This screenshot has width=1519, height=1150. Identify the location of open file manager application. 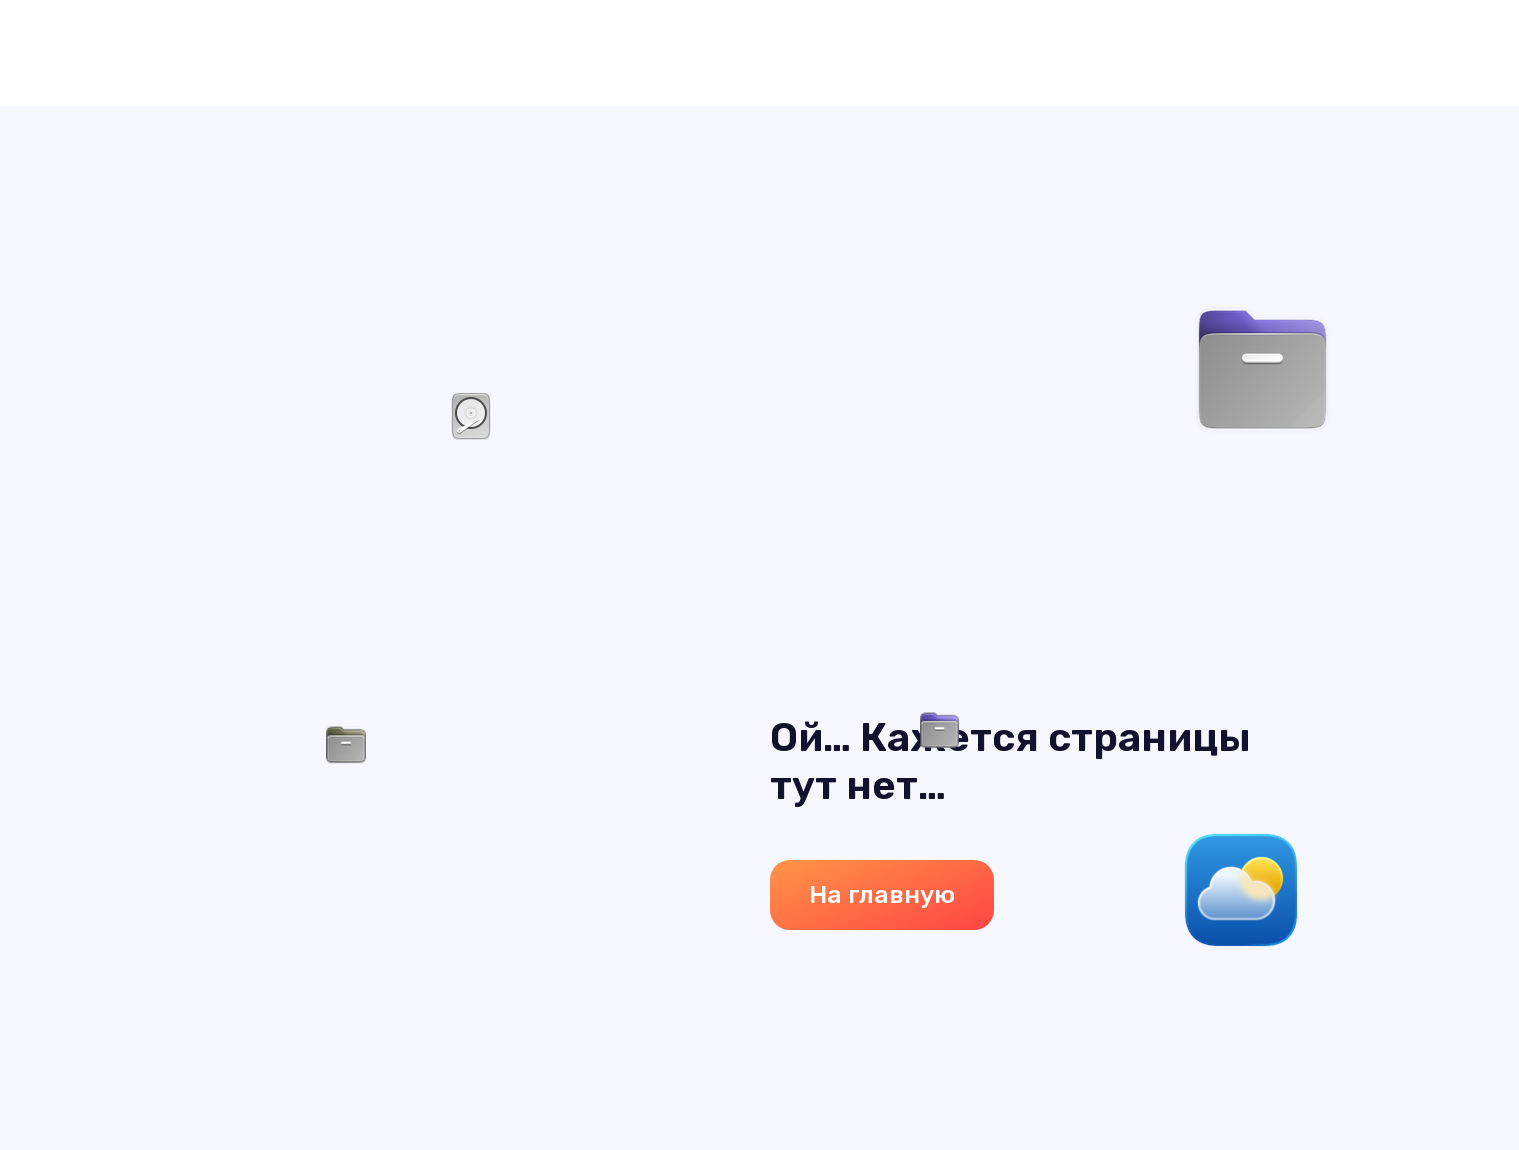
(346, 744).